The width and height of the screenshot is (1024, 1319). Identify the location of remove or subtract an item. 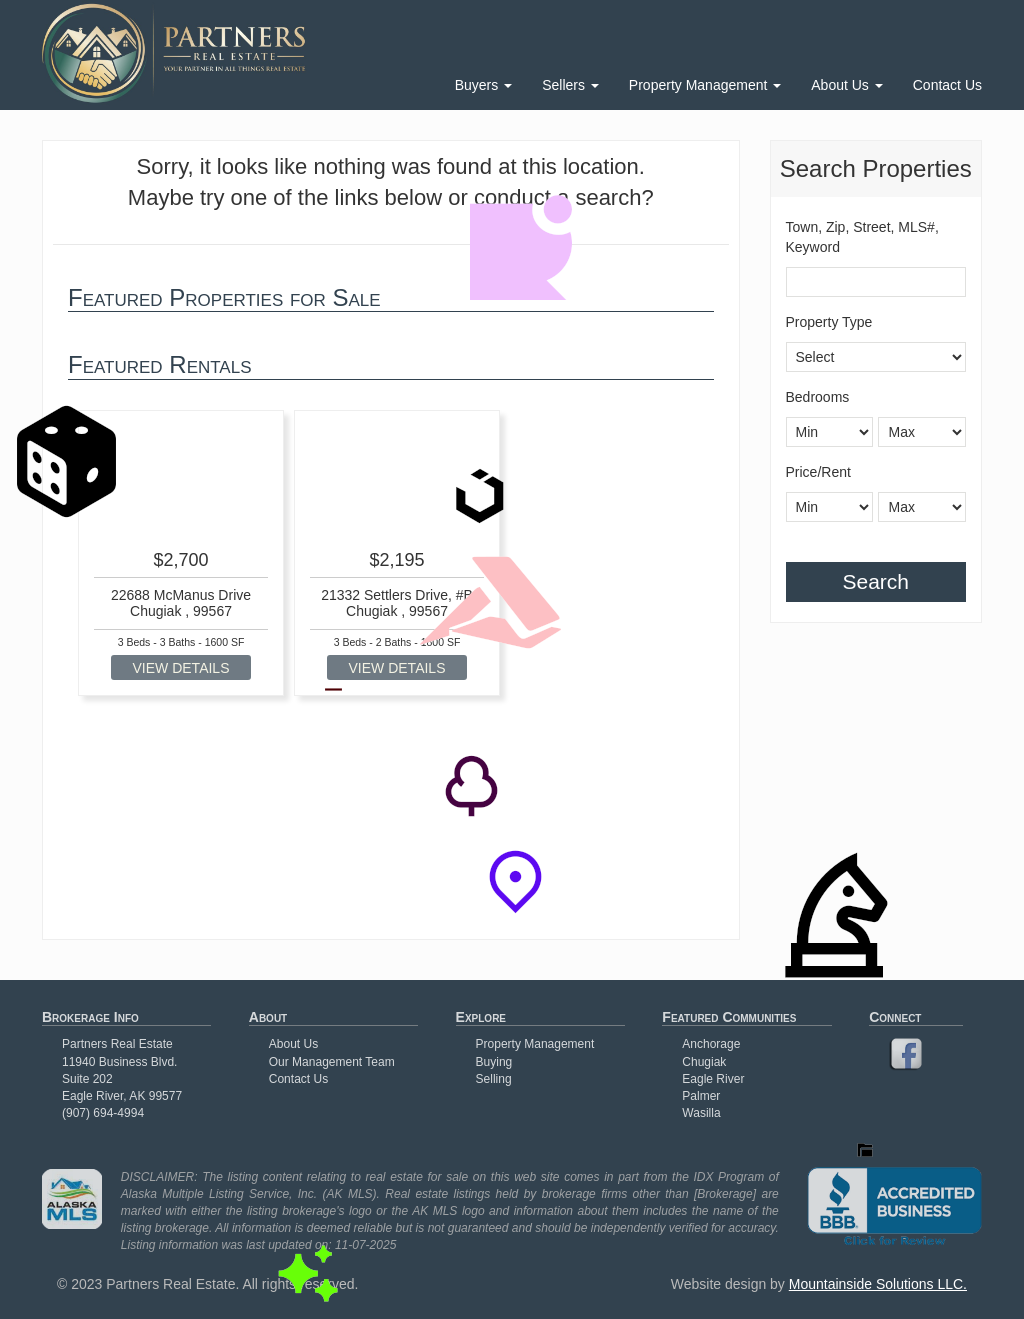
(333, 689).